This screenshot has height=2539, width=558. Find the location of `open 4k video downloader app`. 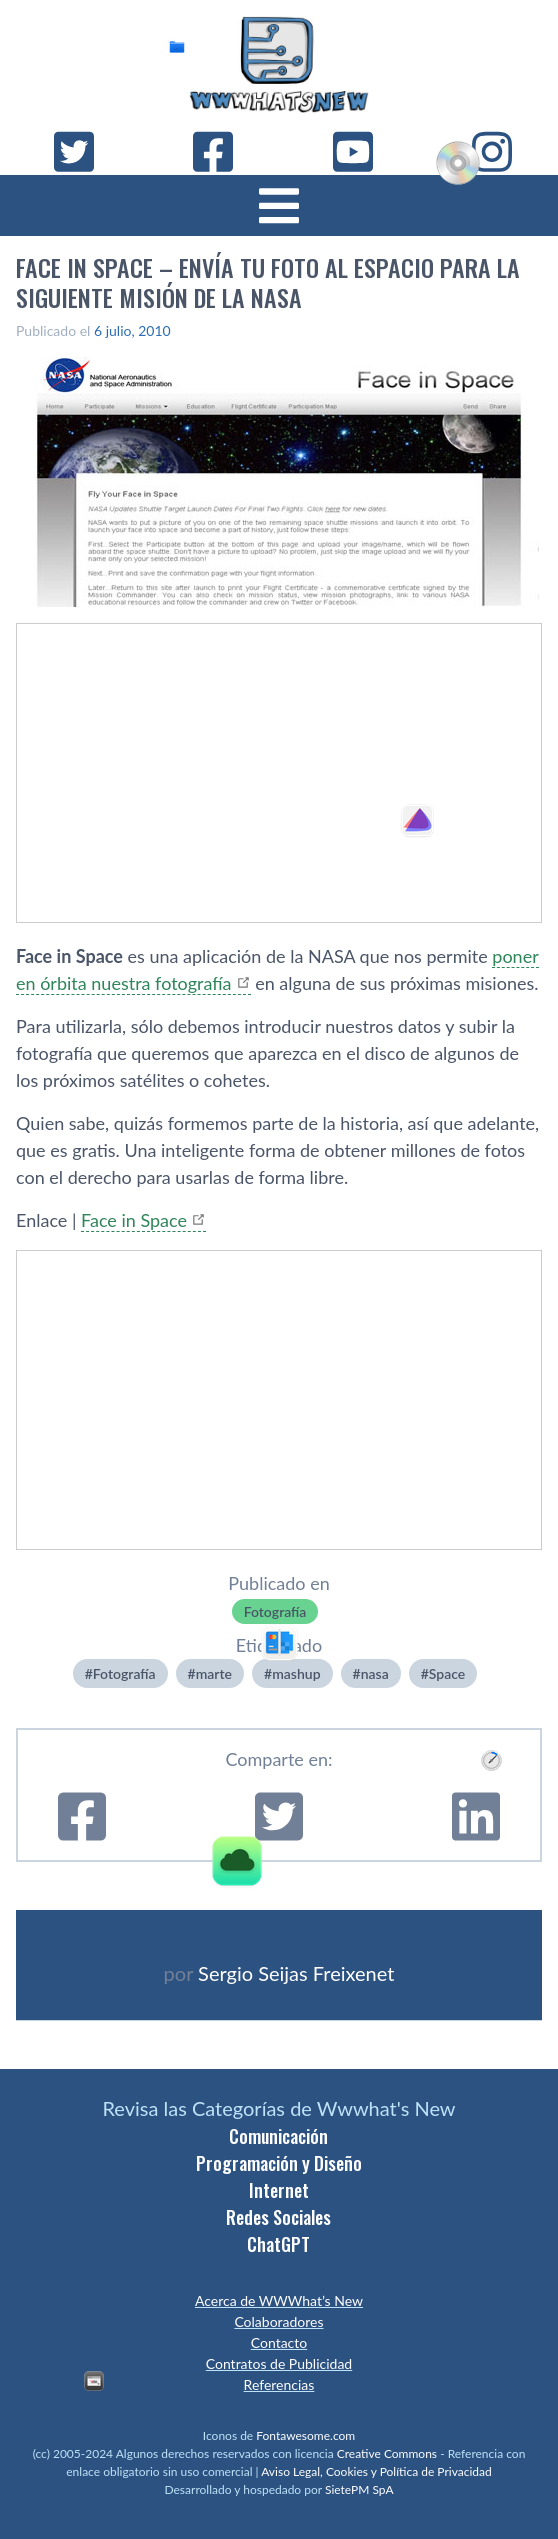

open 4k video downloader app is located at coordinates (237, 1861).